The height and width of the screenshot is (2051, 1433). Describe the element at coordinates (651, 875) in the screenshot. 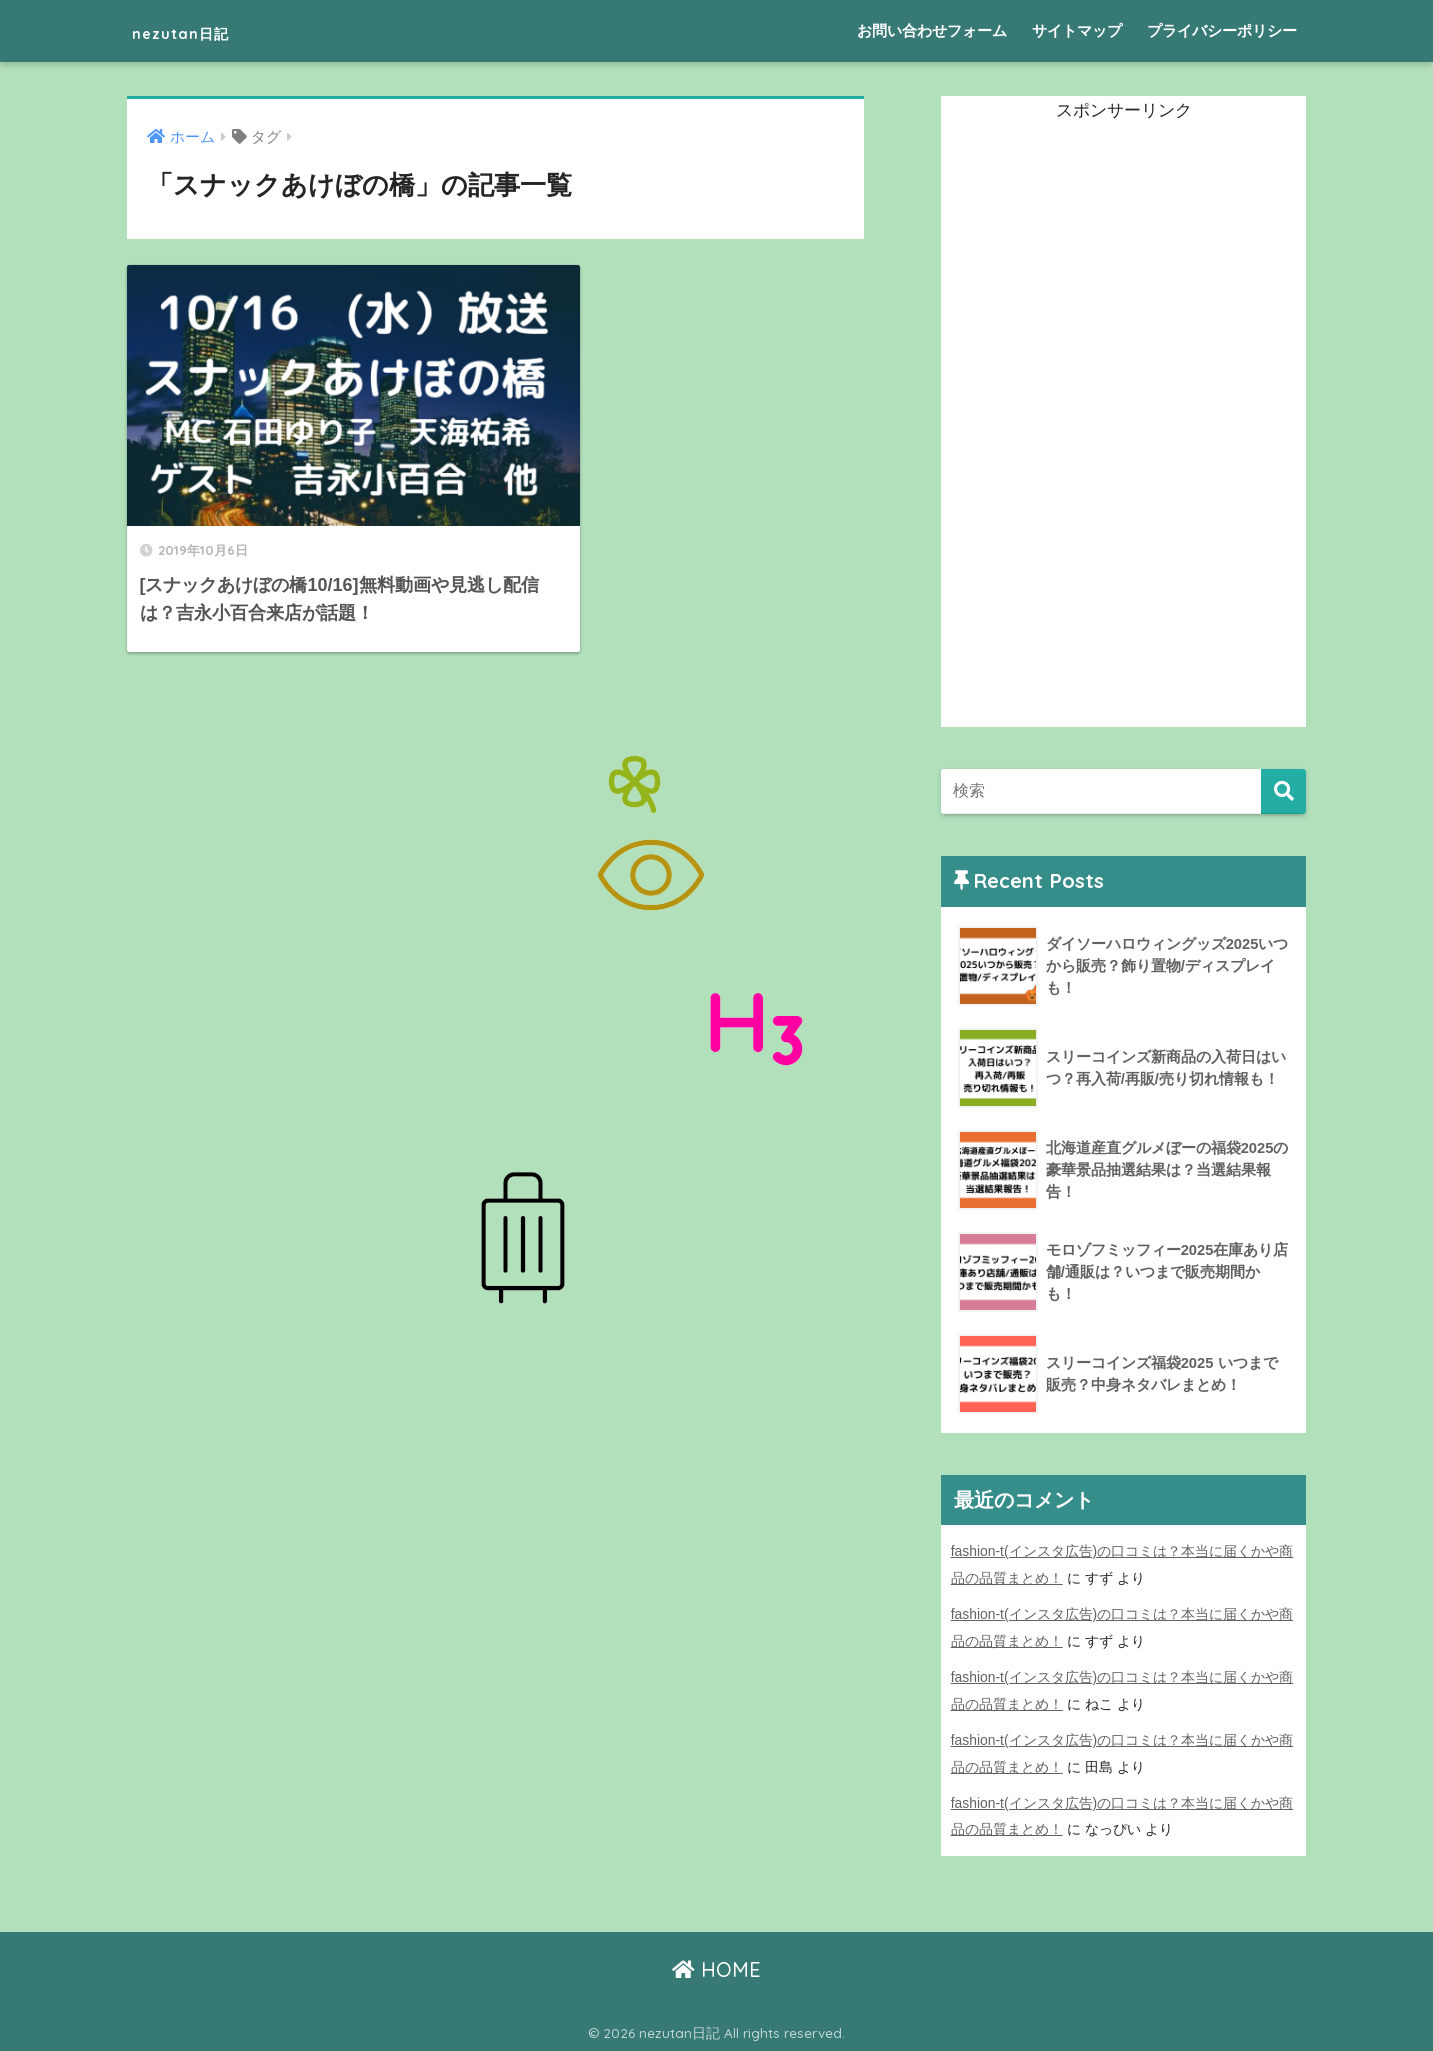

I see `view or preview content` at that location.